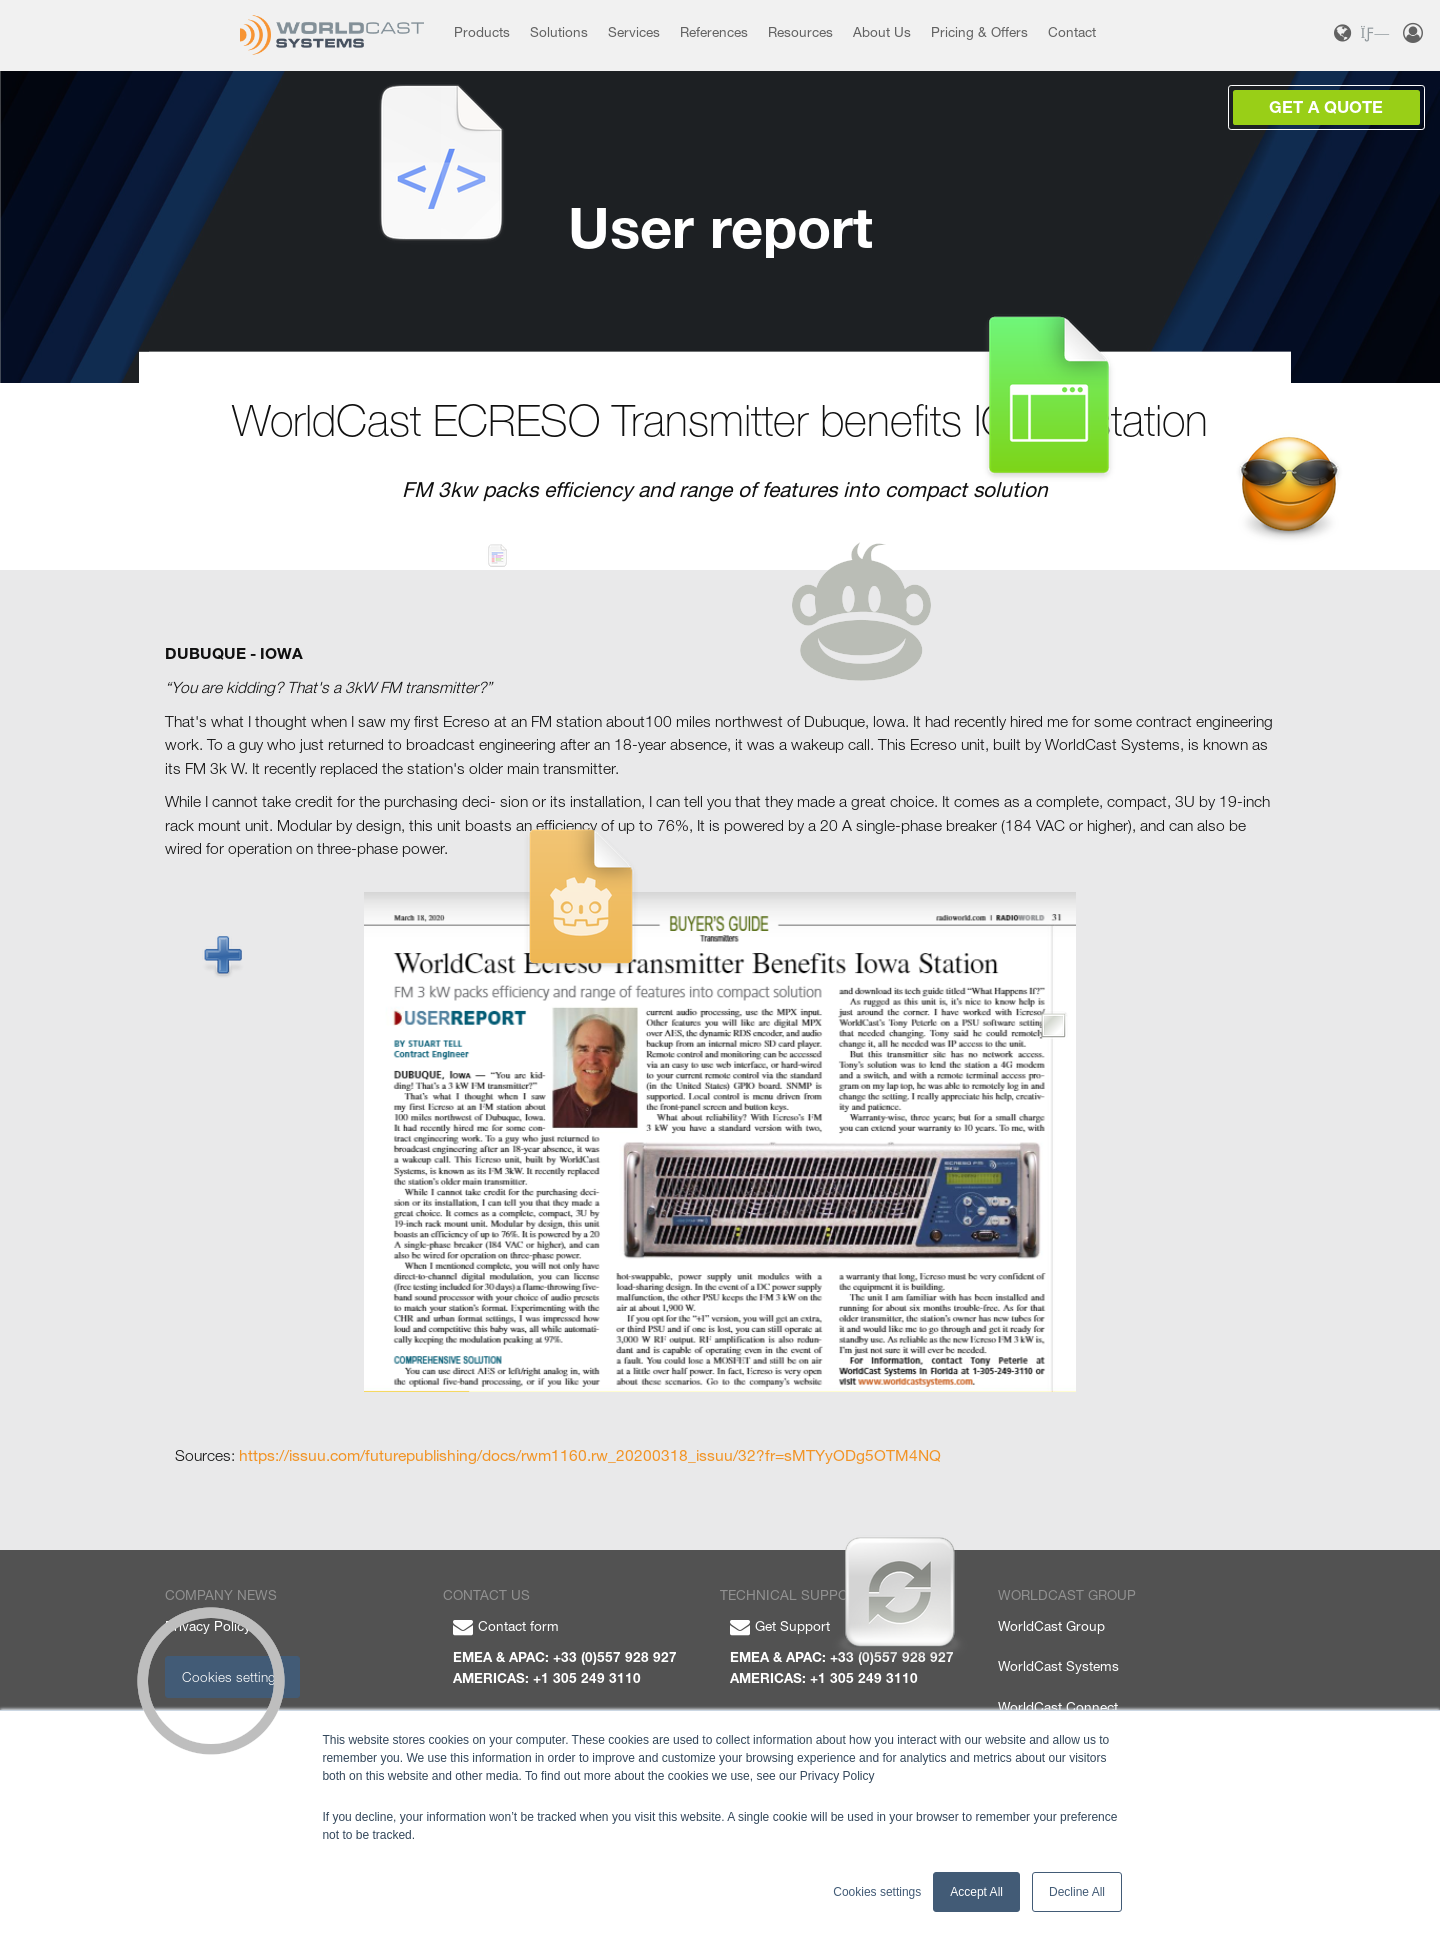 The image size is (1440, 1938). Describe the element at coordinates (901, 1598) in the screenshot. I see `indicates content is currently syncing` at that location.